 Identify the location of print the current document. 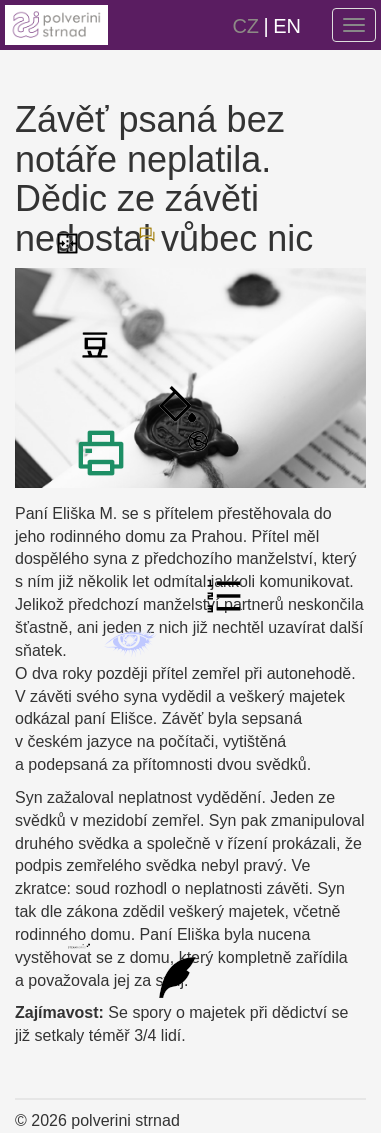
(101, 453).